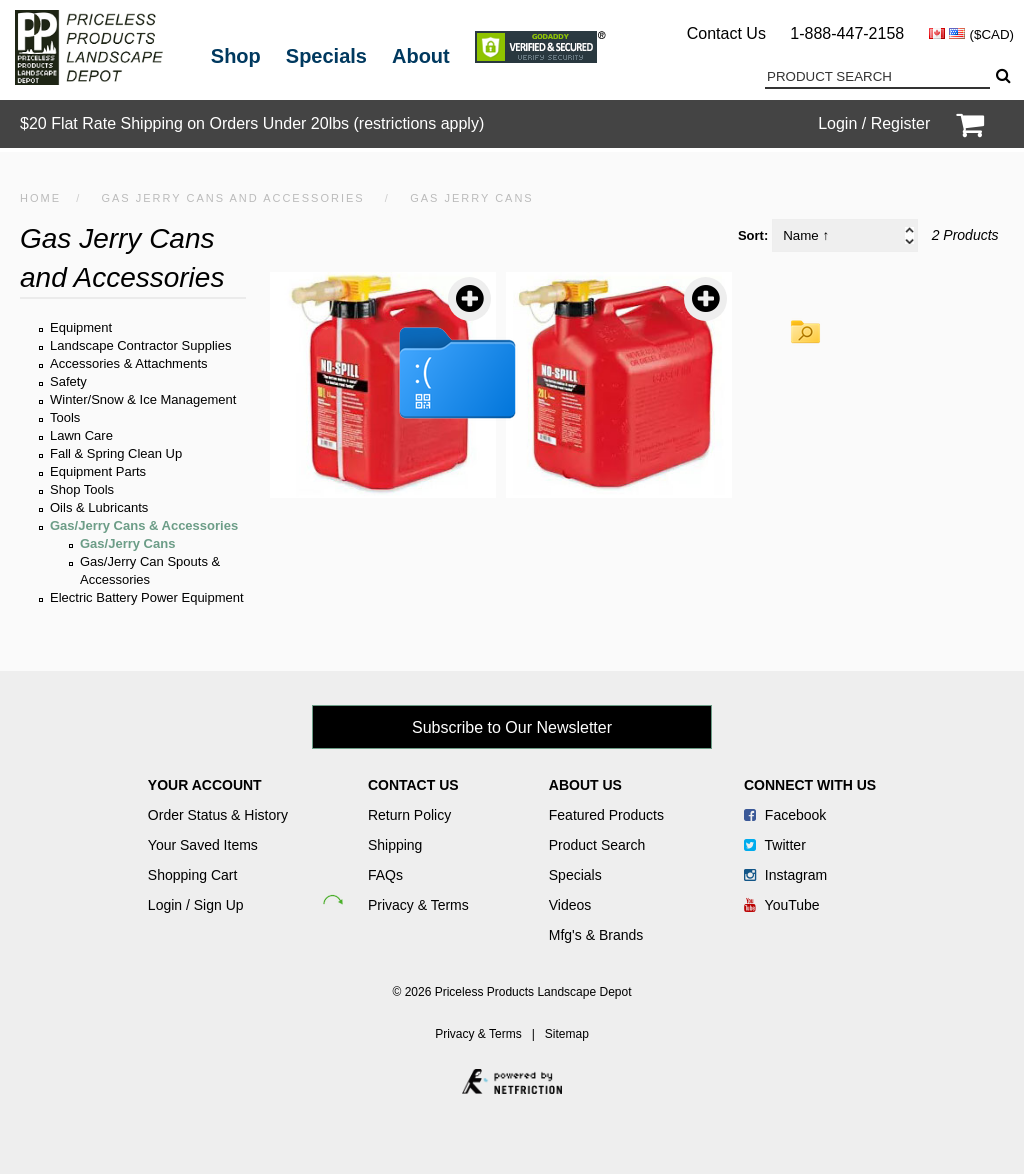  Describe the element at coordinates (457, 376) in the screenshot. I see `folder containing system crash logs or error reports` at that location.